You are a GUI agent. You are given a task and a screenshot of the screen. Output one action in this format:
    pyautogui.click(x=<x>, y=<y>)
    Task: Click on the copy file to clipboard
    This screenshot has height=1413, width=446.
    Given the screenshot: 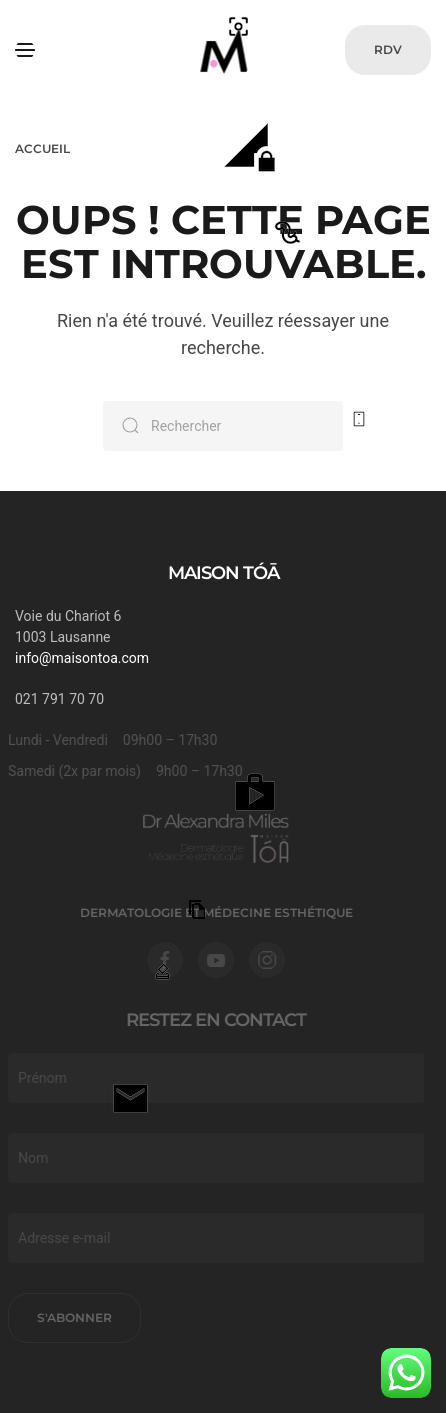 What is the action you would take?
    pyautogui.click(x=197, y=909)
    